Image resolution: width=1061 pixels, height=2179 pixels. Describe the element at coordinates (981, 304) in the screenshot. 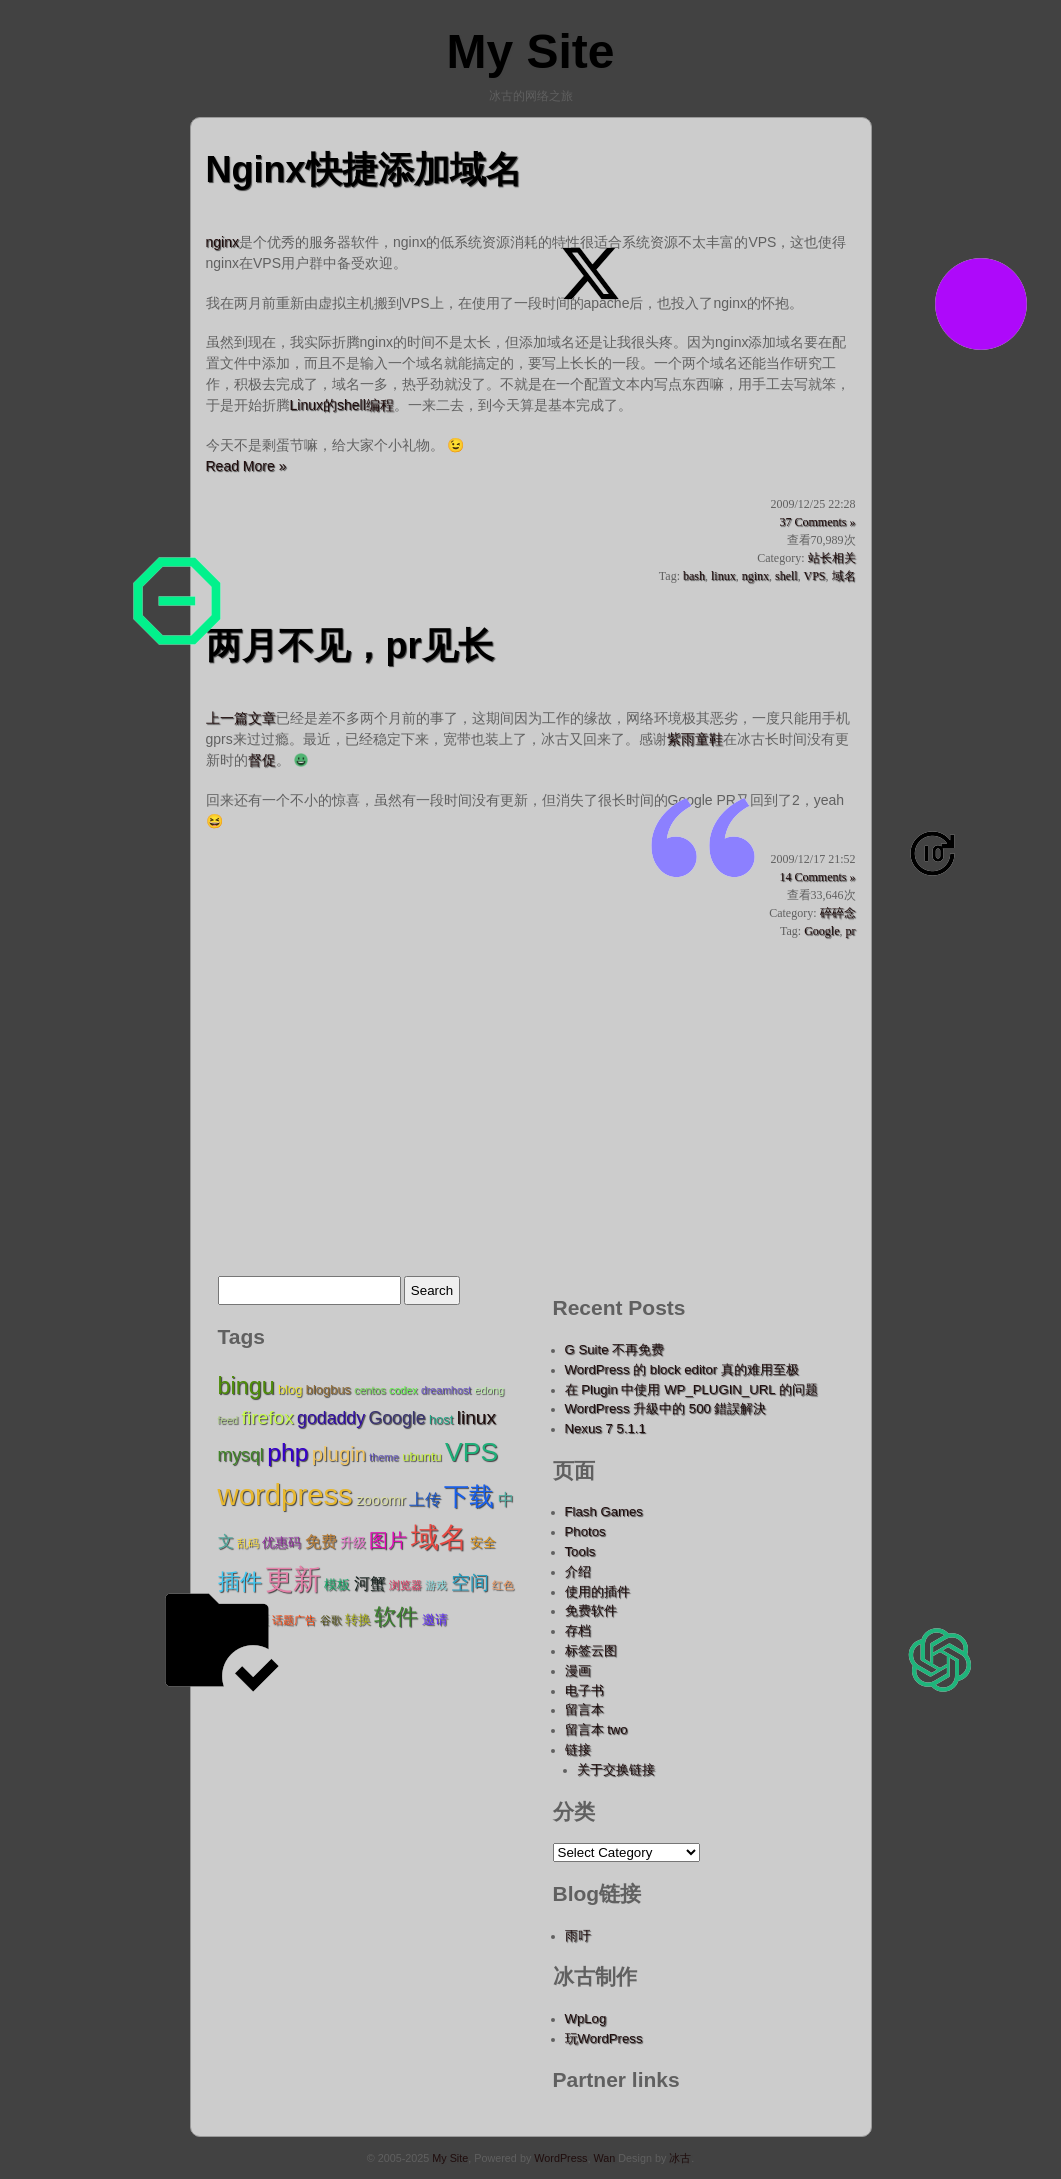

I see `unselected or inactive radio button option` at that location.